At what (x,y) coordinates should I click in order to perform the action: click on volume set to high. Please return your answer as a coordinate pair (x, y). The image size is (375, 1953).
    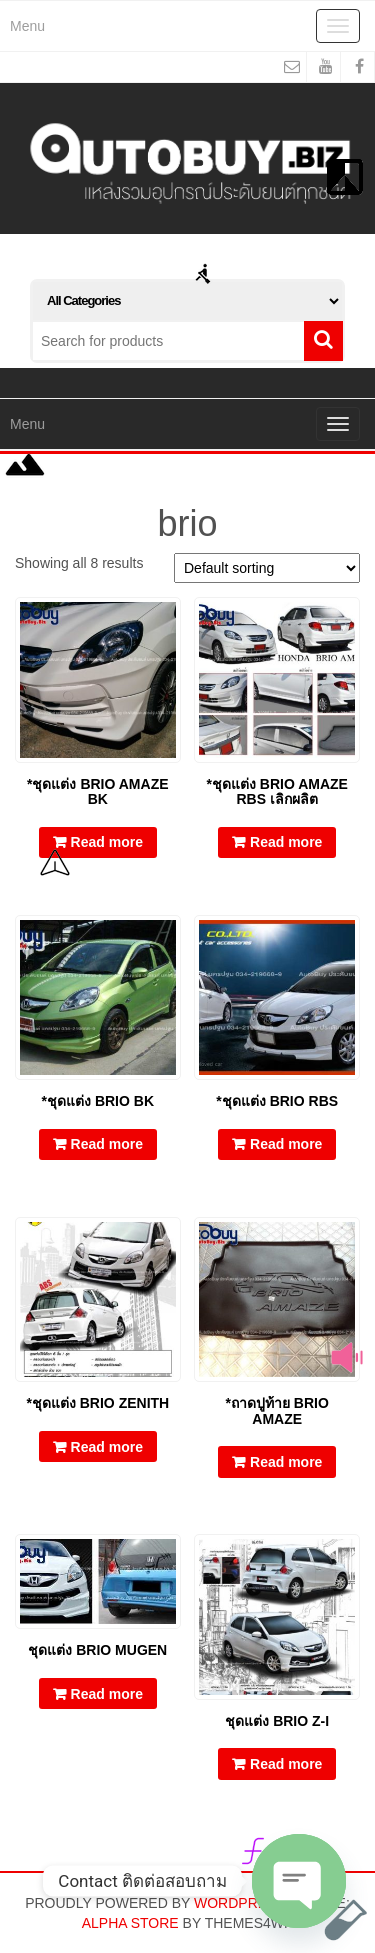
    Looking at the image, I should click on (346, 1357).